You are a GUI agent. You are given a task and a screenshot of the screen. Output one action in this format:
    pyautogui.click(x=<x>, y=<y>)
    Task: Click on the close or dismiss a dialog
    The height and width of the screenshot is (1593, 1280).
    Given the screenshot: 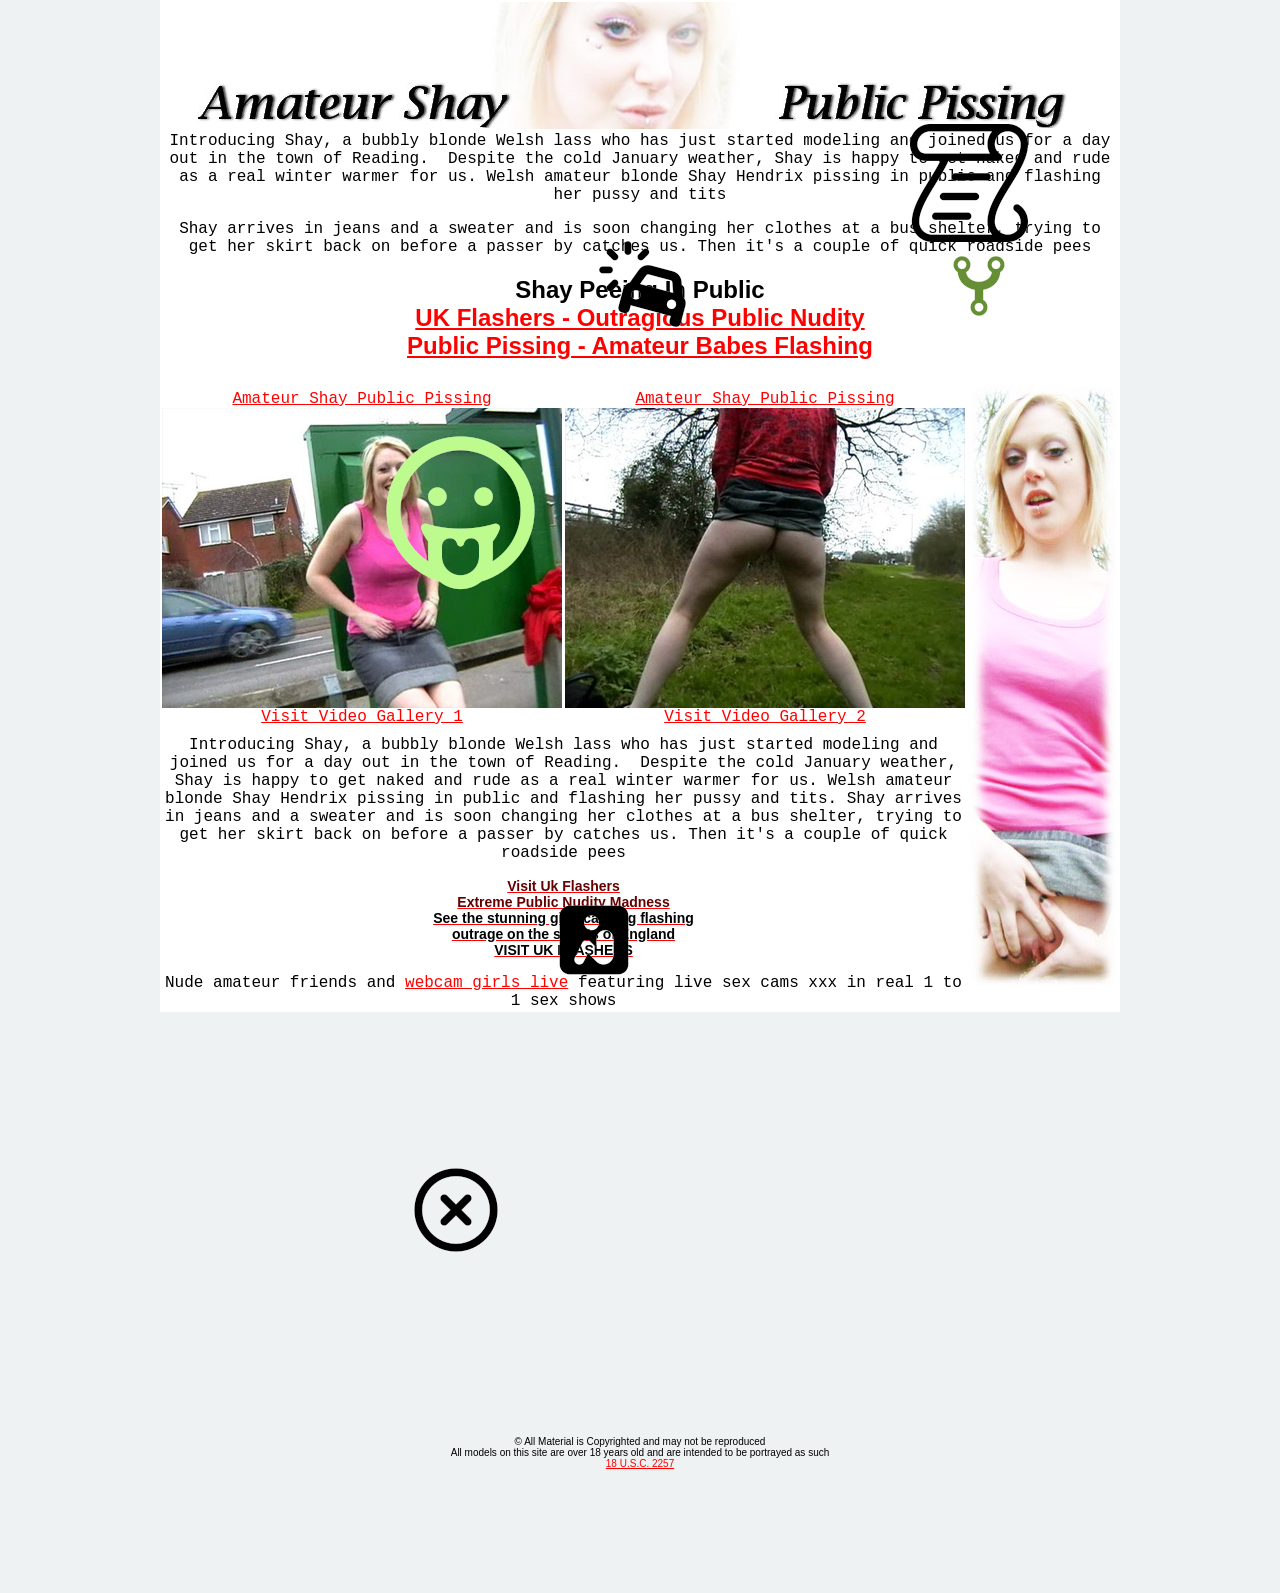 What is the action you would take?
    pyautogui.click(x=456, y=1210)
    